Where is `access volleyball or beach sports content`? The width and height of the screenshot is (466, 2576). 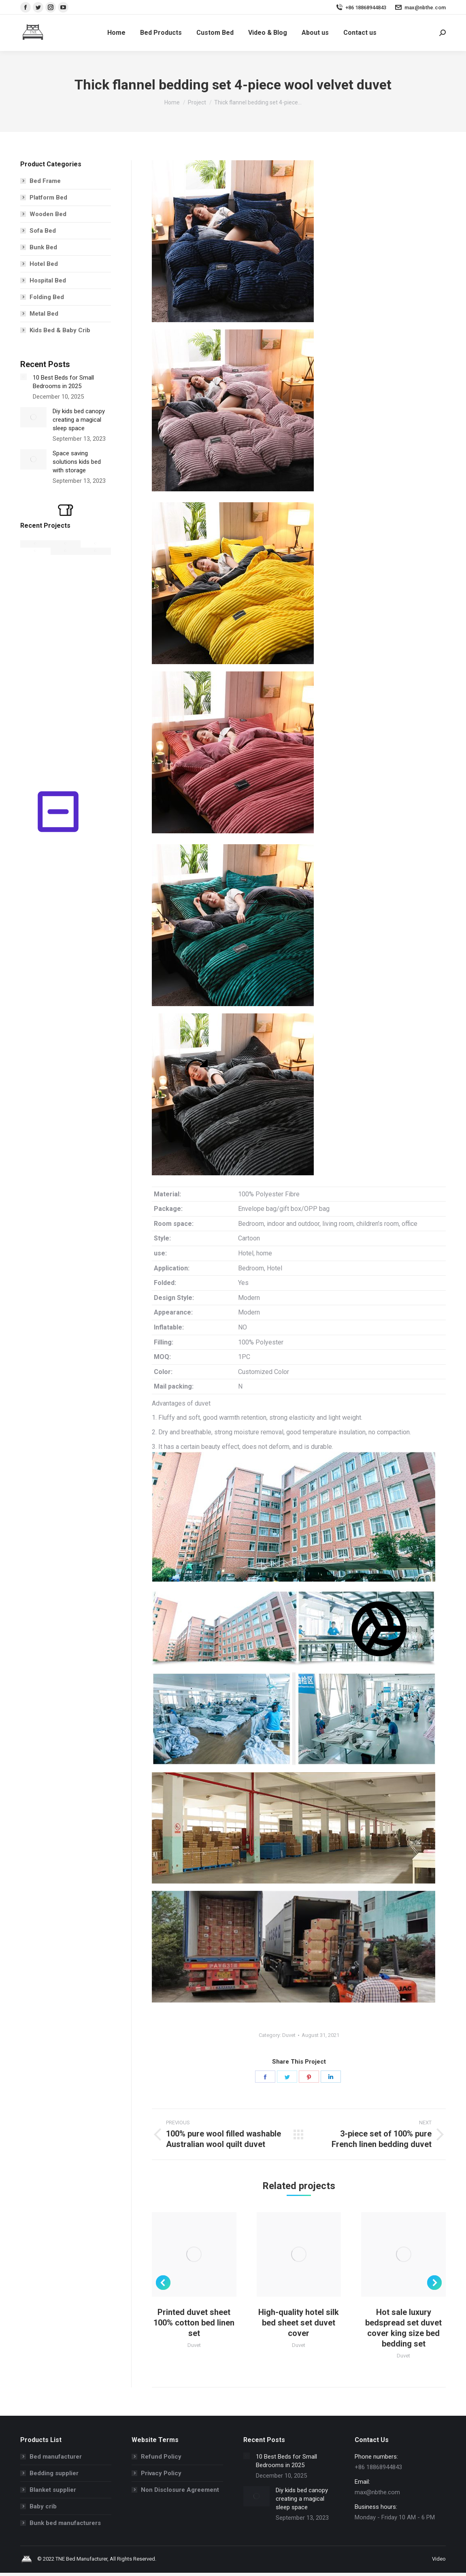 access volleyball or beach sports content is located at coordinates (379, 1629).